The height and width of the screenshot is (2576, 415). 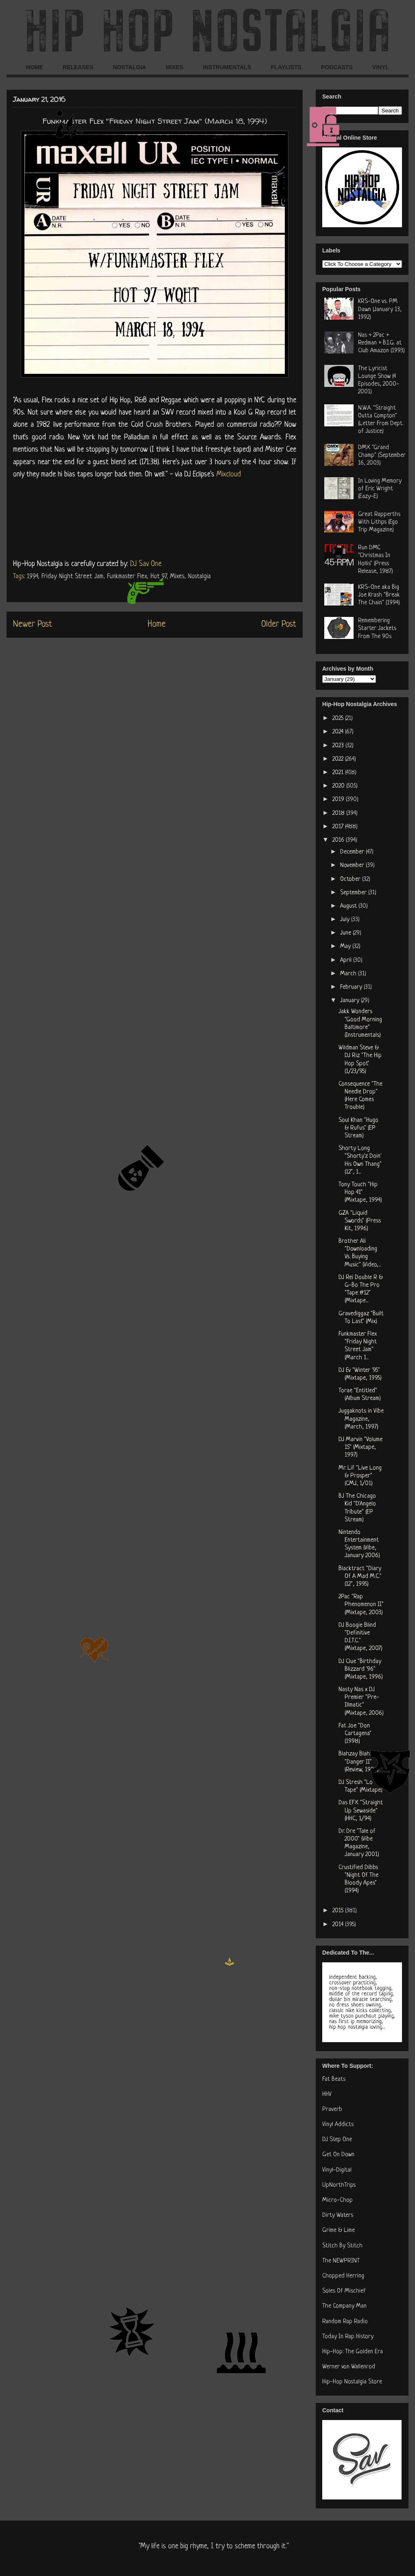 I want to click on indicates health regeneration or healing status, so click(x=94, y=1650).